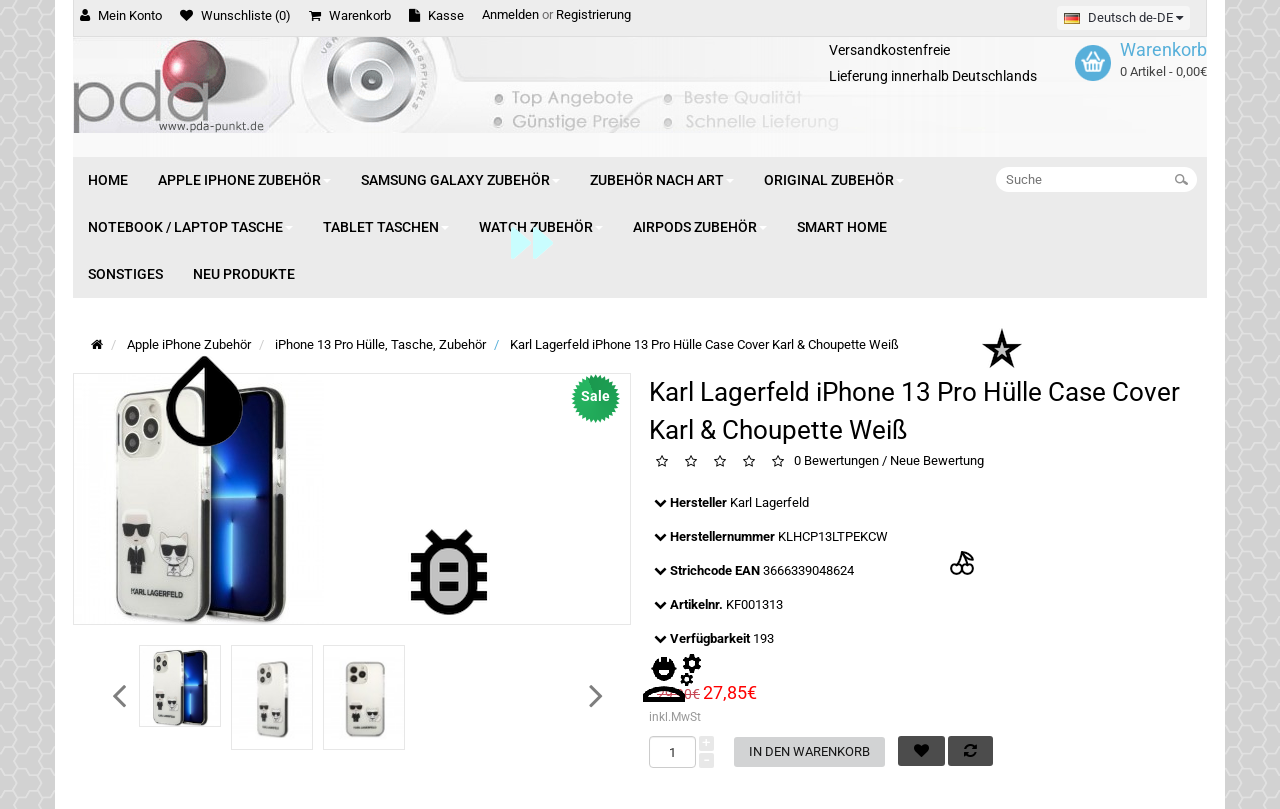 The image size is (1280, 809). I want to click on access engineering or technical settings, so click(672, 678).